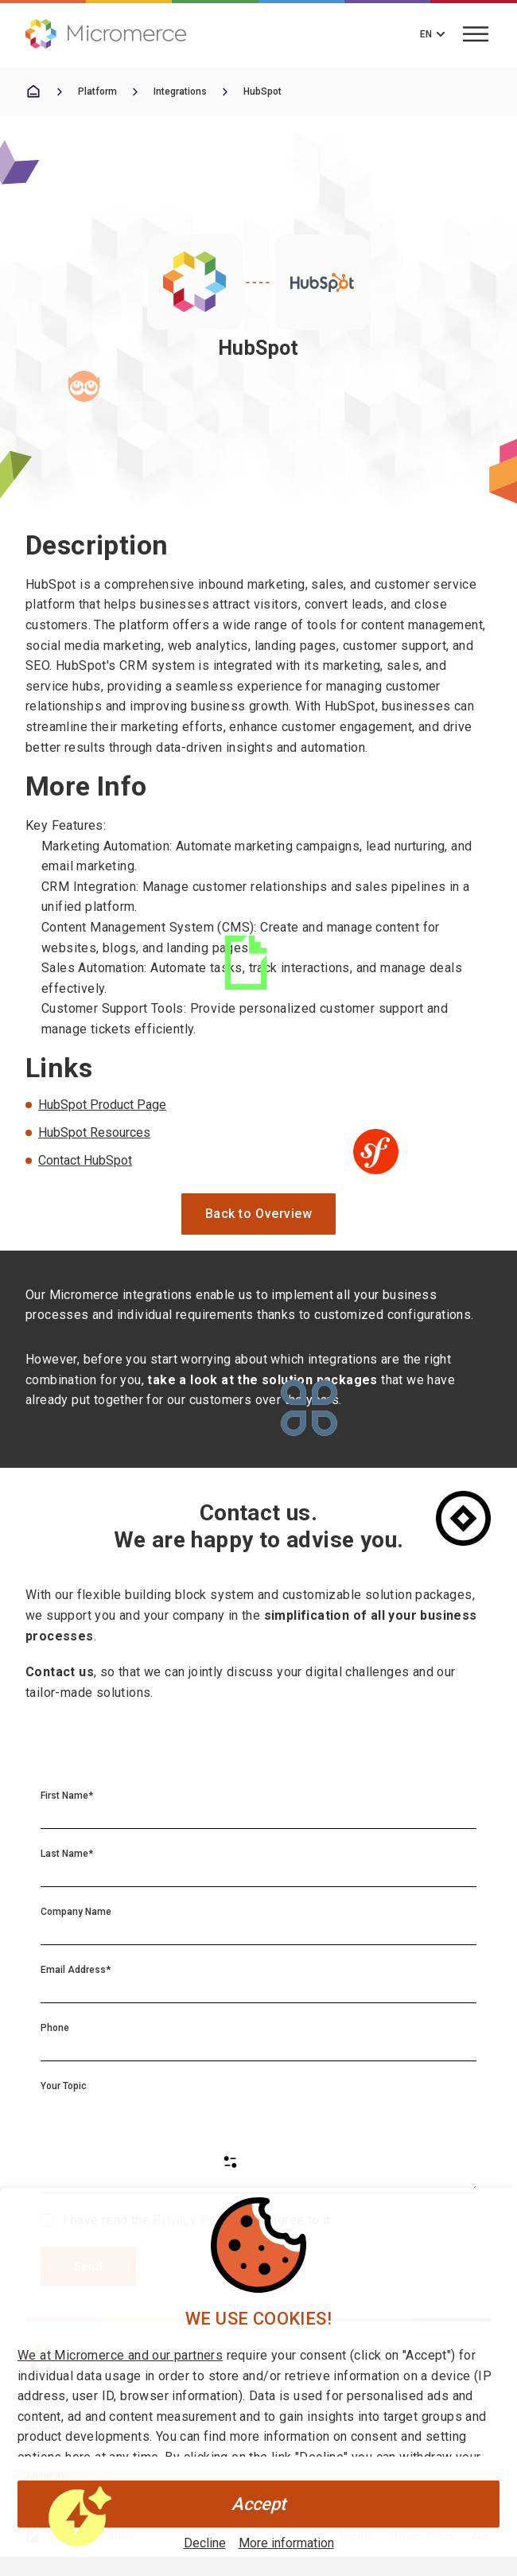  Describe the element at coordinates (230, 2162) in the screenshot. I see `adjust audio equalizer settings` at that location.